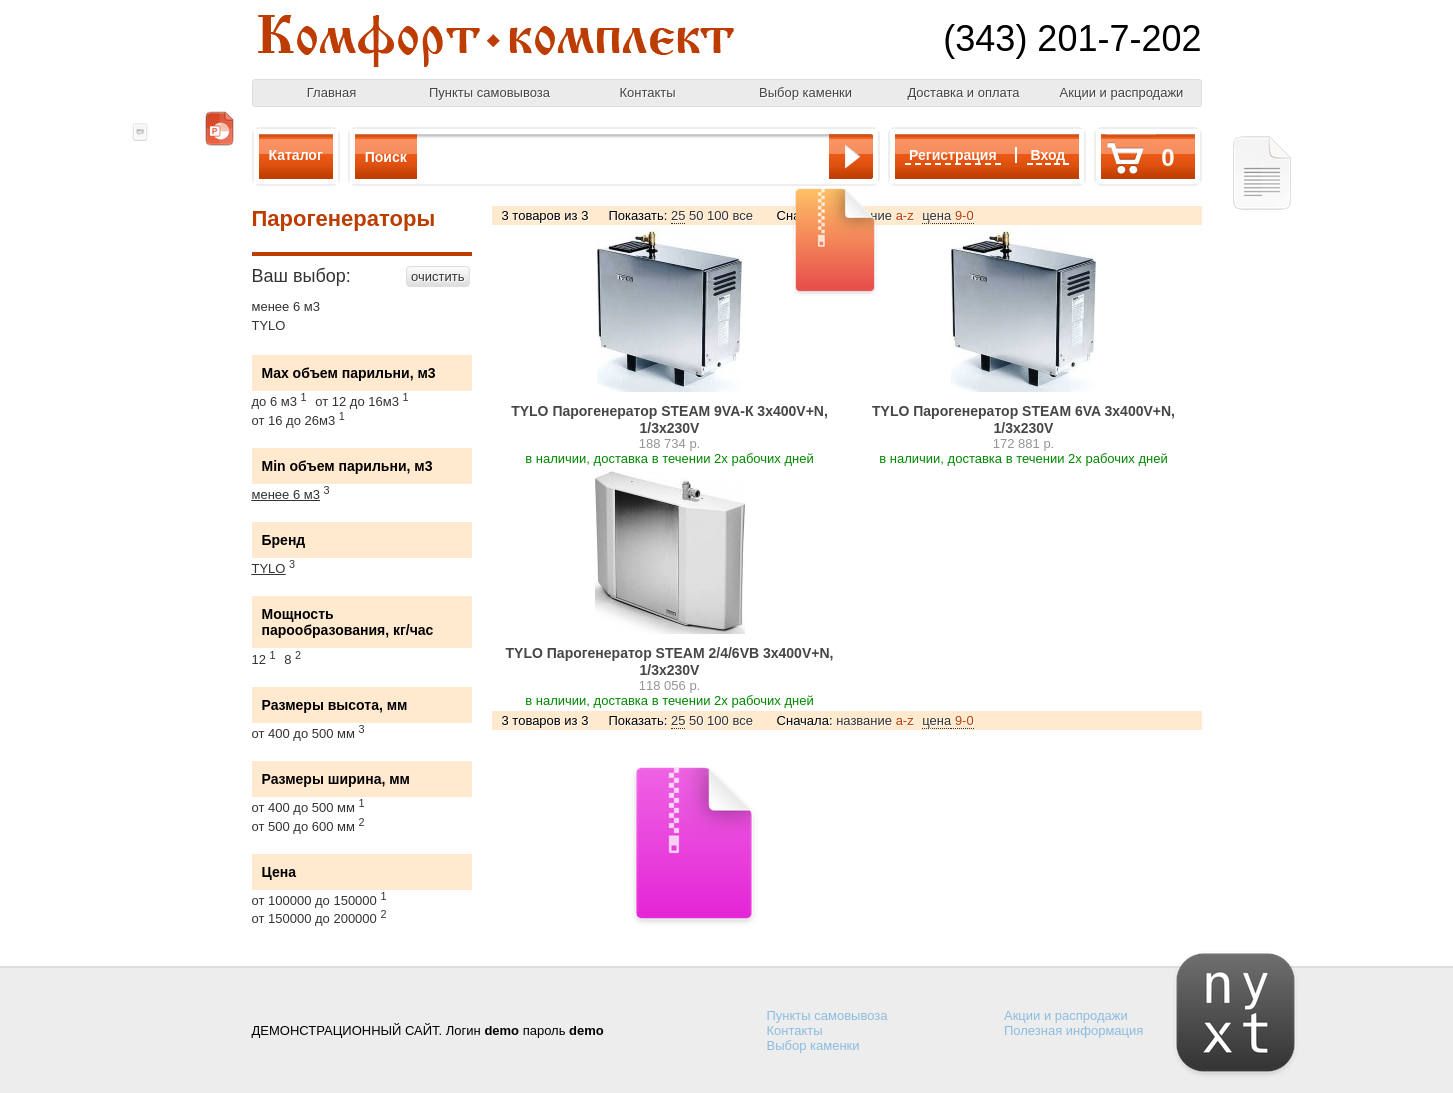  What do you see at coordinates (1235, 1012) in the screenshot?
I see `open nyxt web browser` at bounding box center [1235, 1012].